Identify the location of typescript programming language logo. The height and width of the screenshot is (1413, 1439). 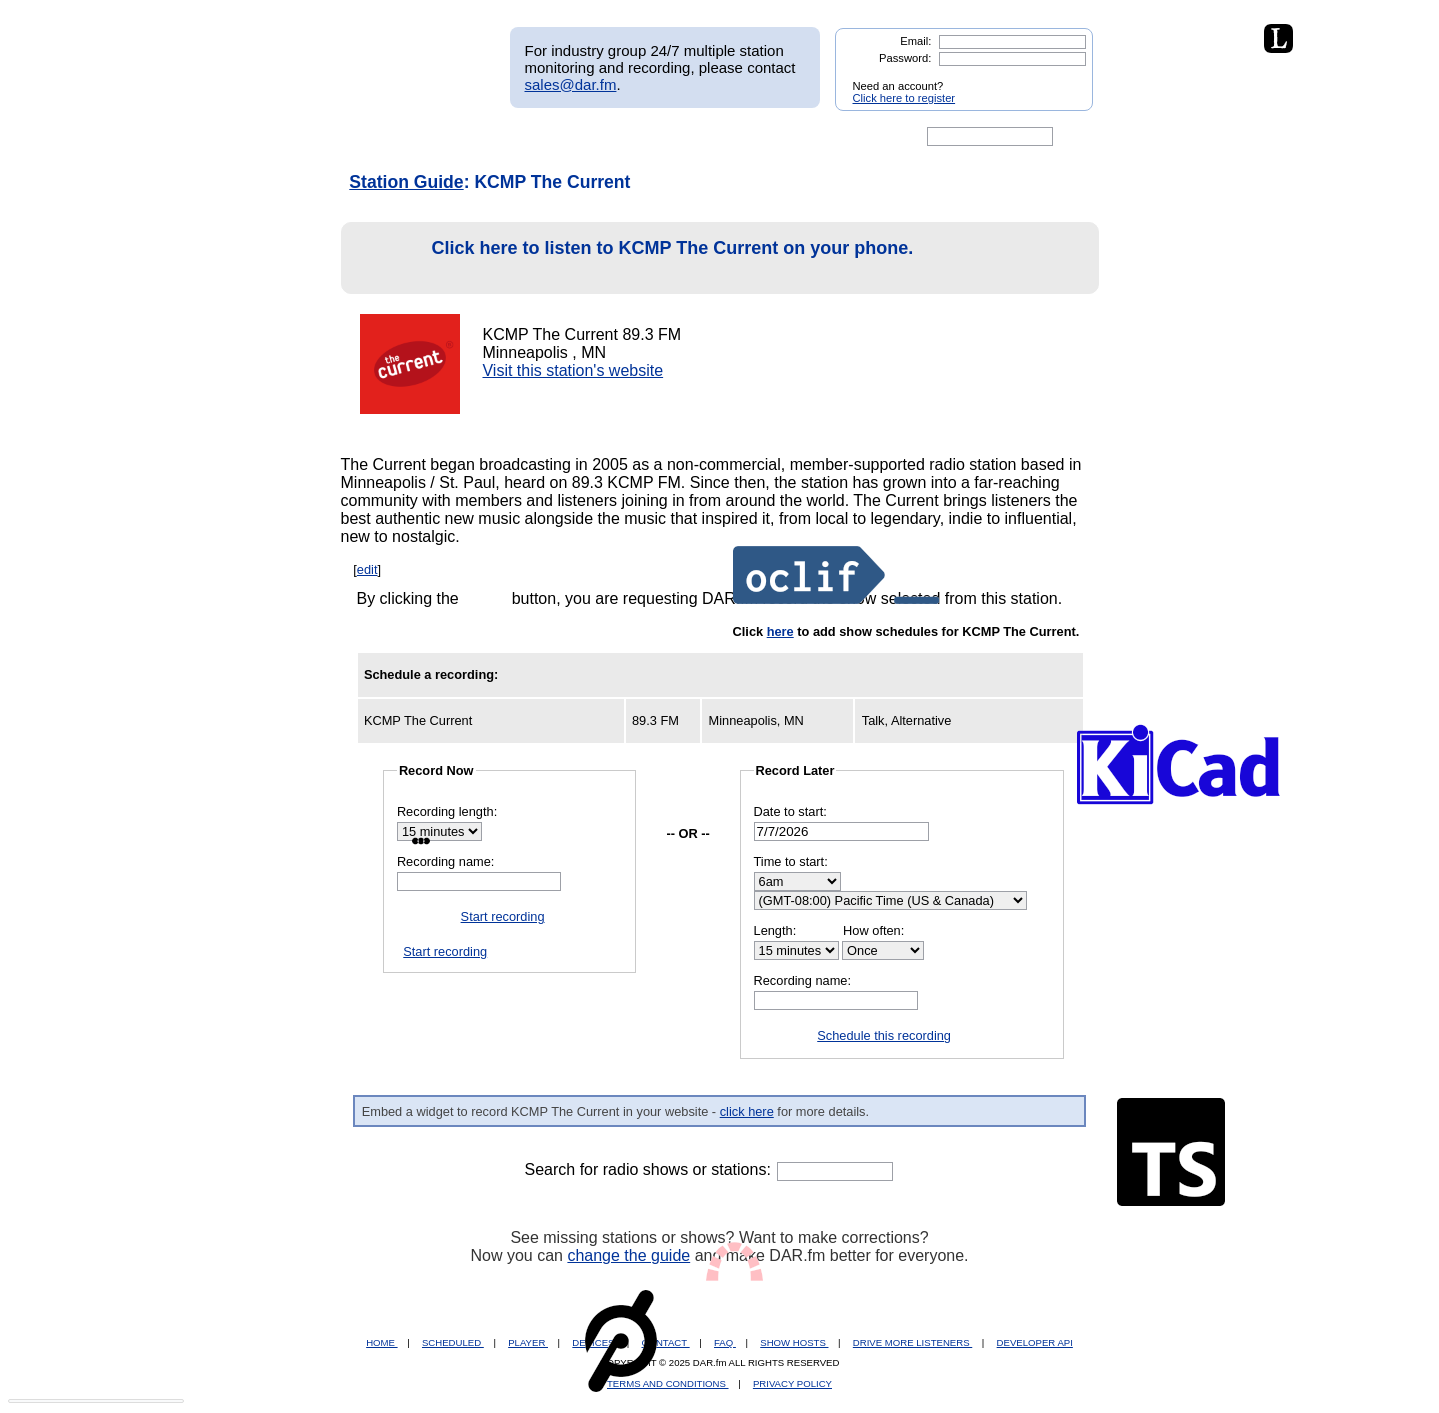
(1171, 1152).